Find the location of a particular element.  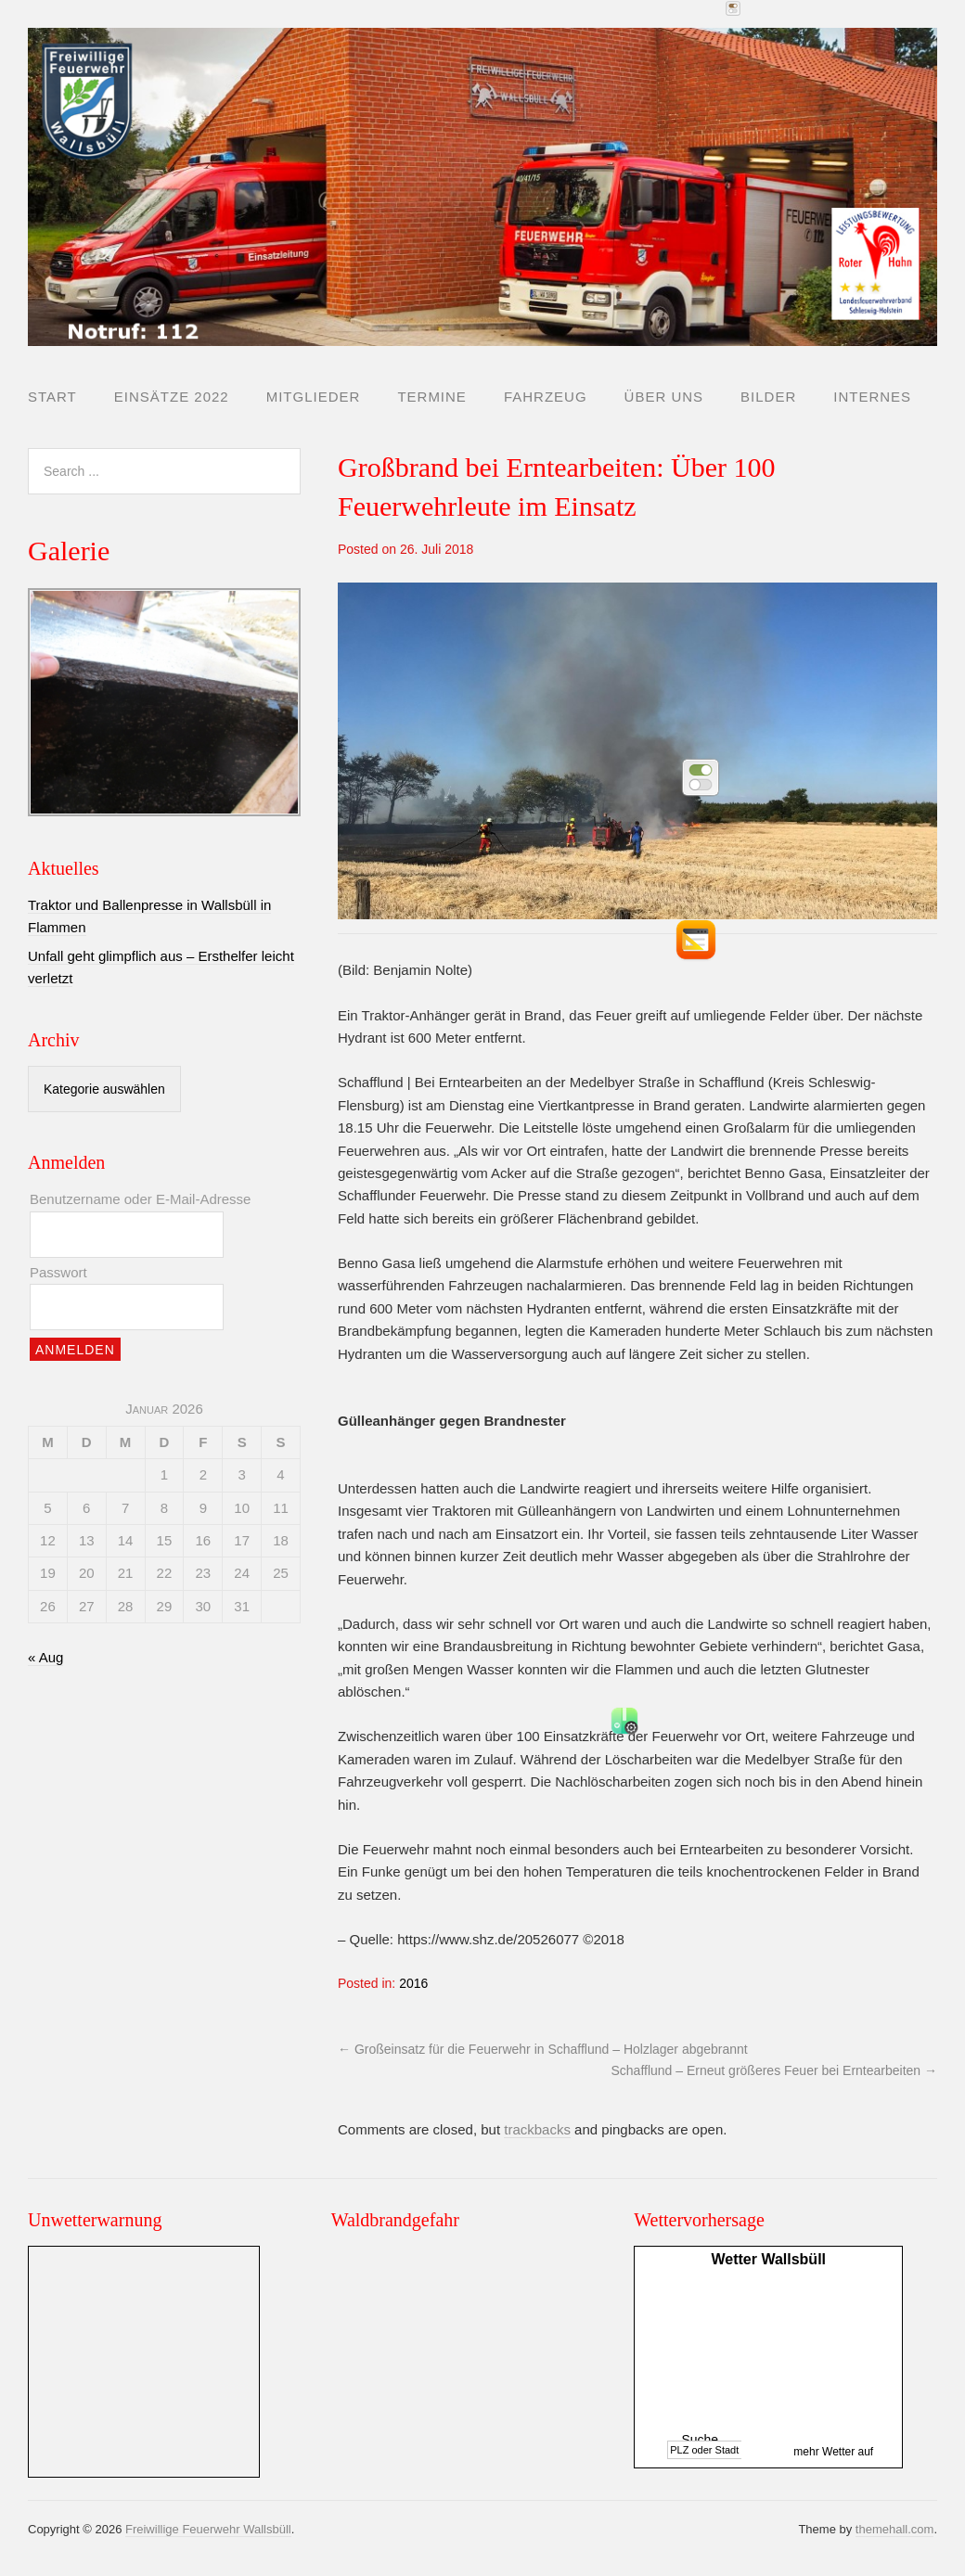

open gnome tweaks to customize system settings is located at coordinates (701, 777).